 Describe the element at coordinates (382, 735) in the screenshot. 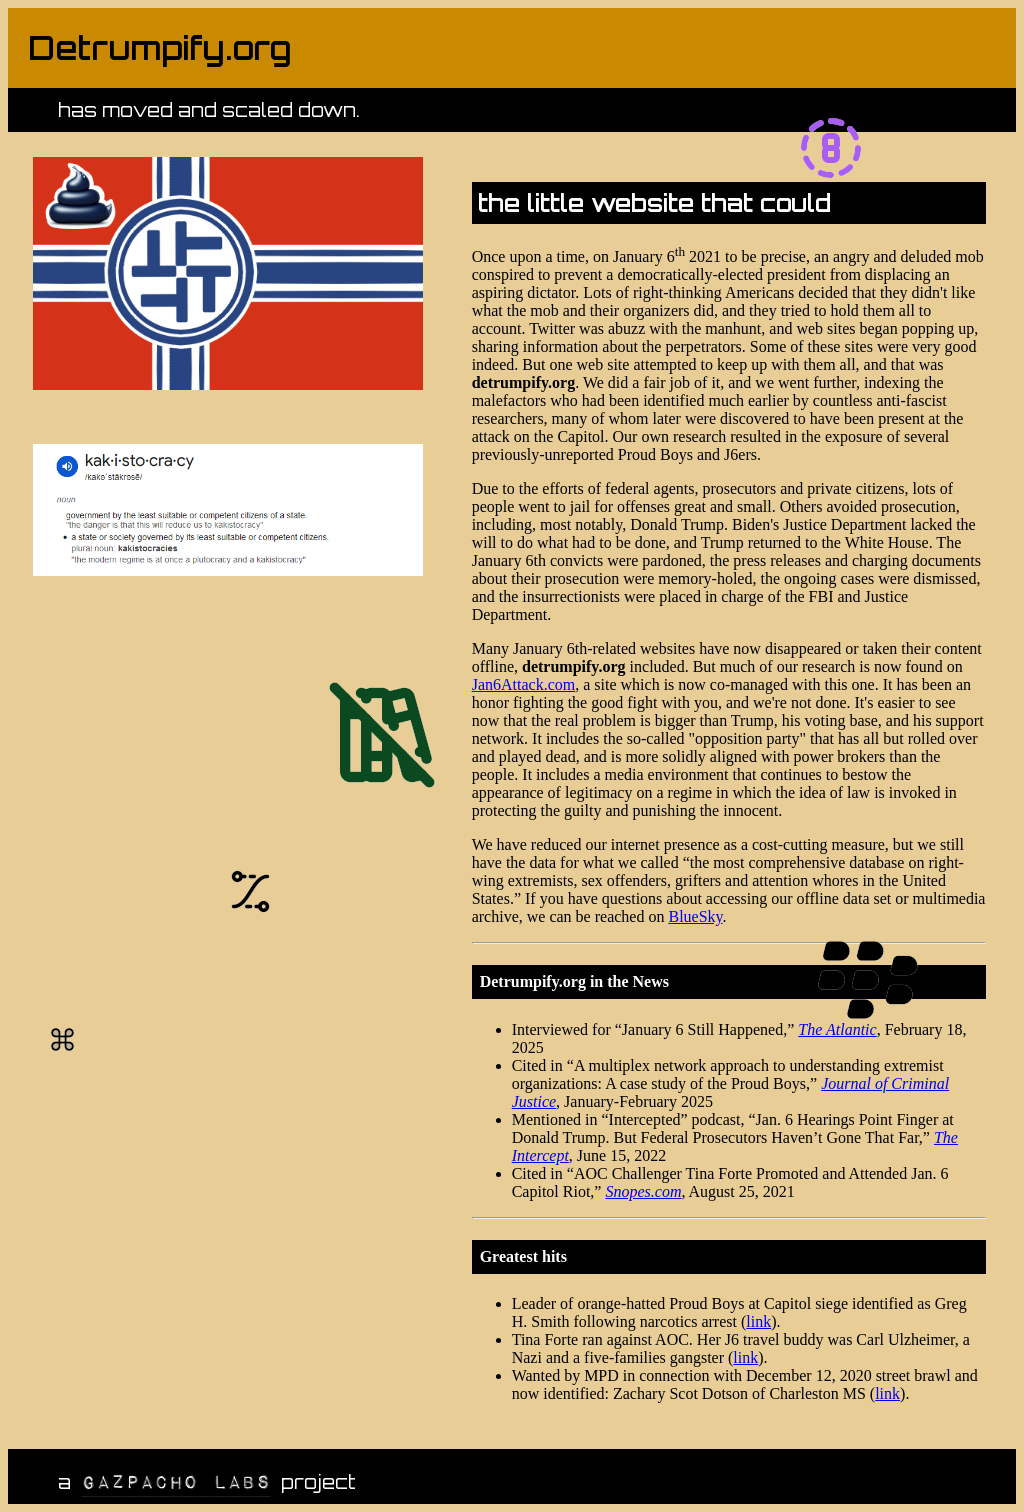

I see `library or reading feature unavailable` at that location.